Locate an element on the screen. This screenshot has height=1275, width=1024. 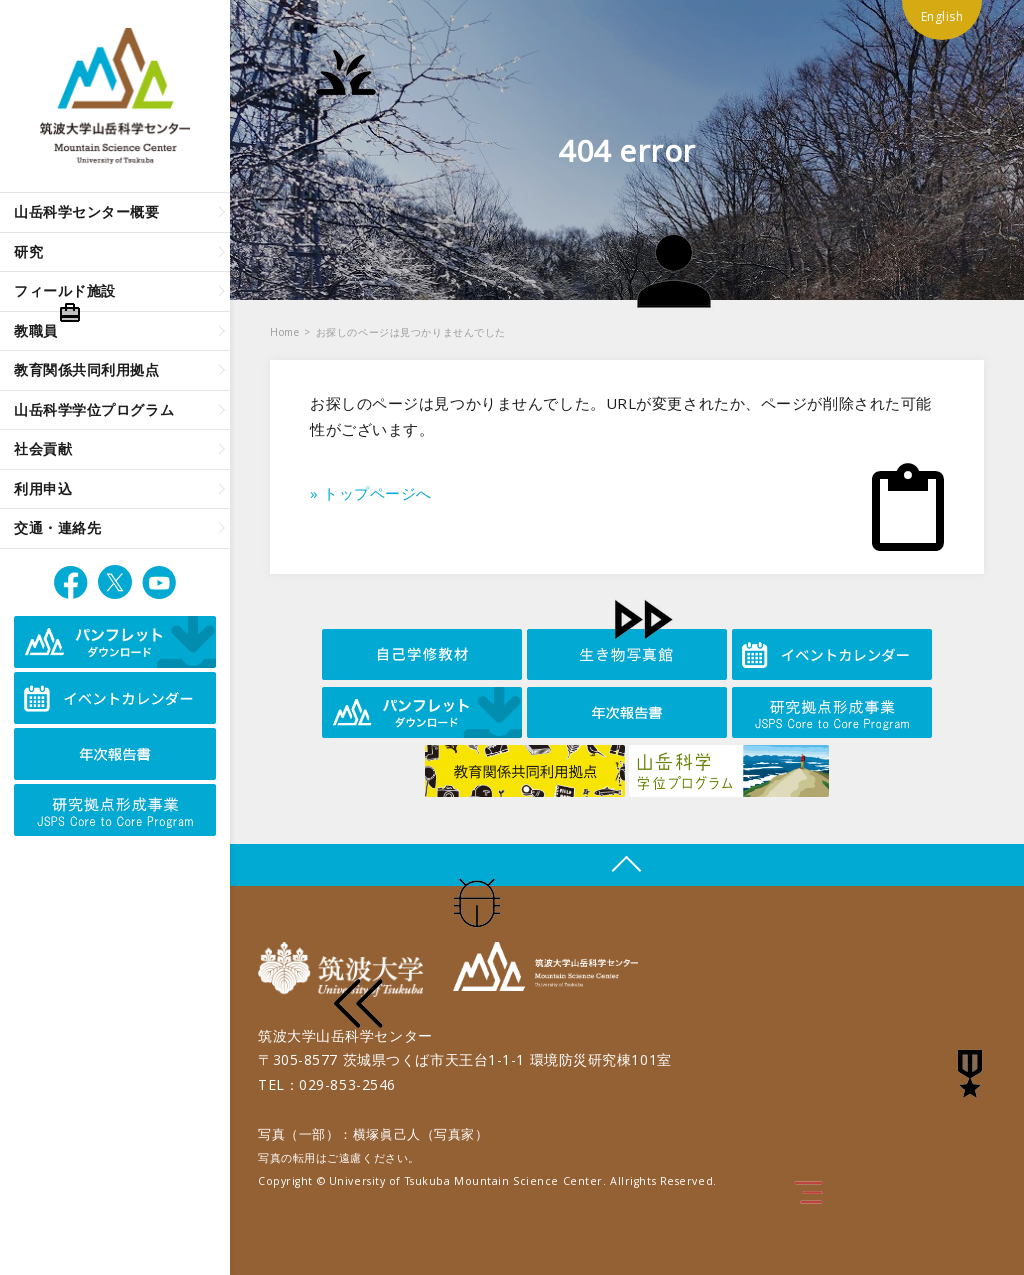
align text to the right edge is located at coordinates (808, 1192).